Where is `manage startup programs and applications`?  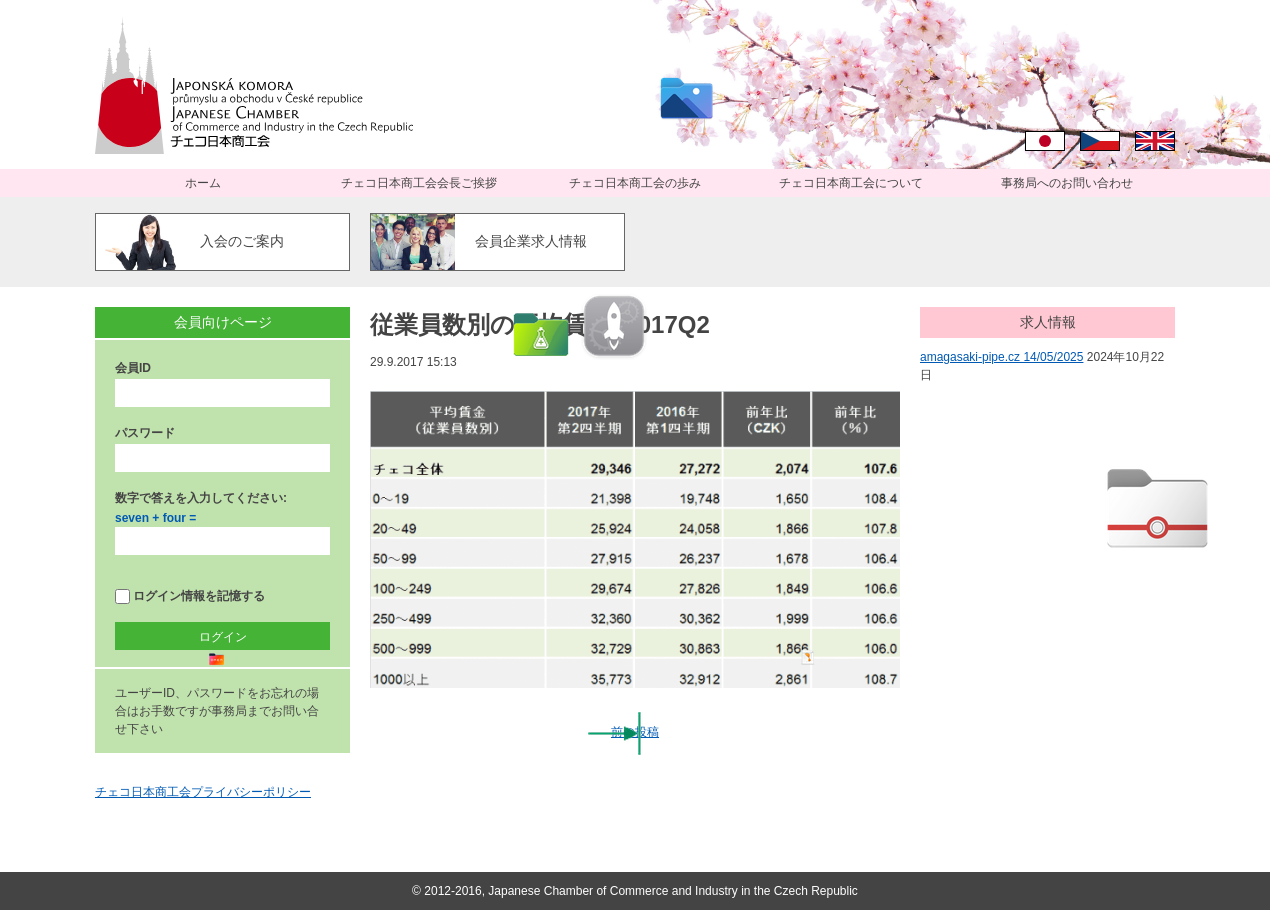
manage startup programs and applications is located at coordinates (614, 327).